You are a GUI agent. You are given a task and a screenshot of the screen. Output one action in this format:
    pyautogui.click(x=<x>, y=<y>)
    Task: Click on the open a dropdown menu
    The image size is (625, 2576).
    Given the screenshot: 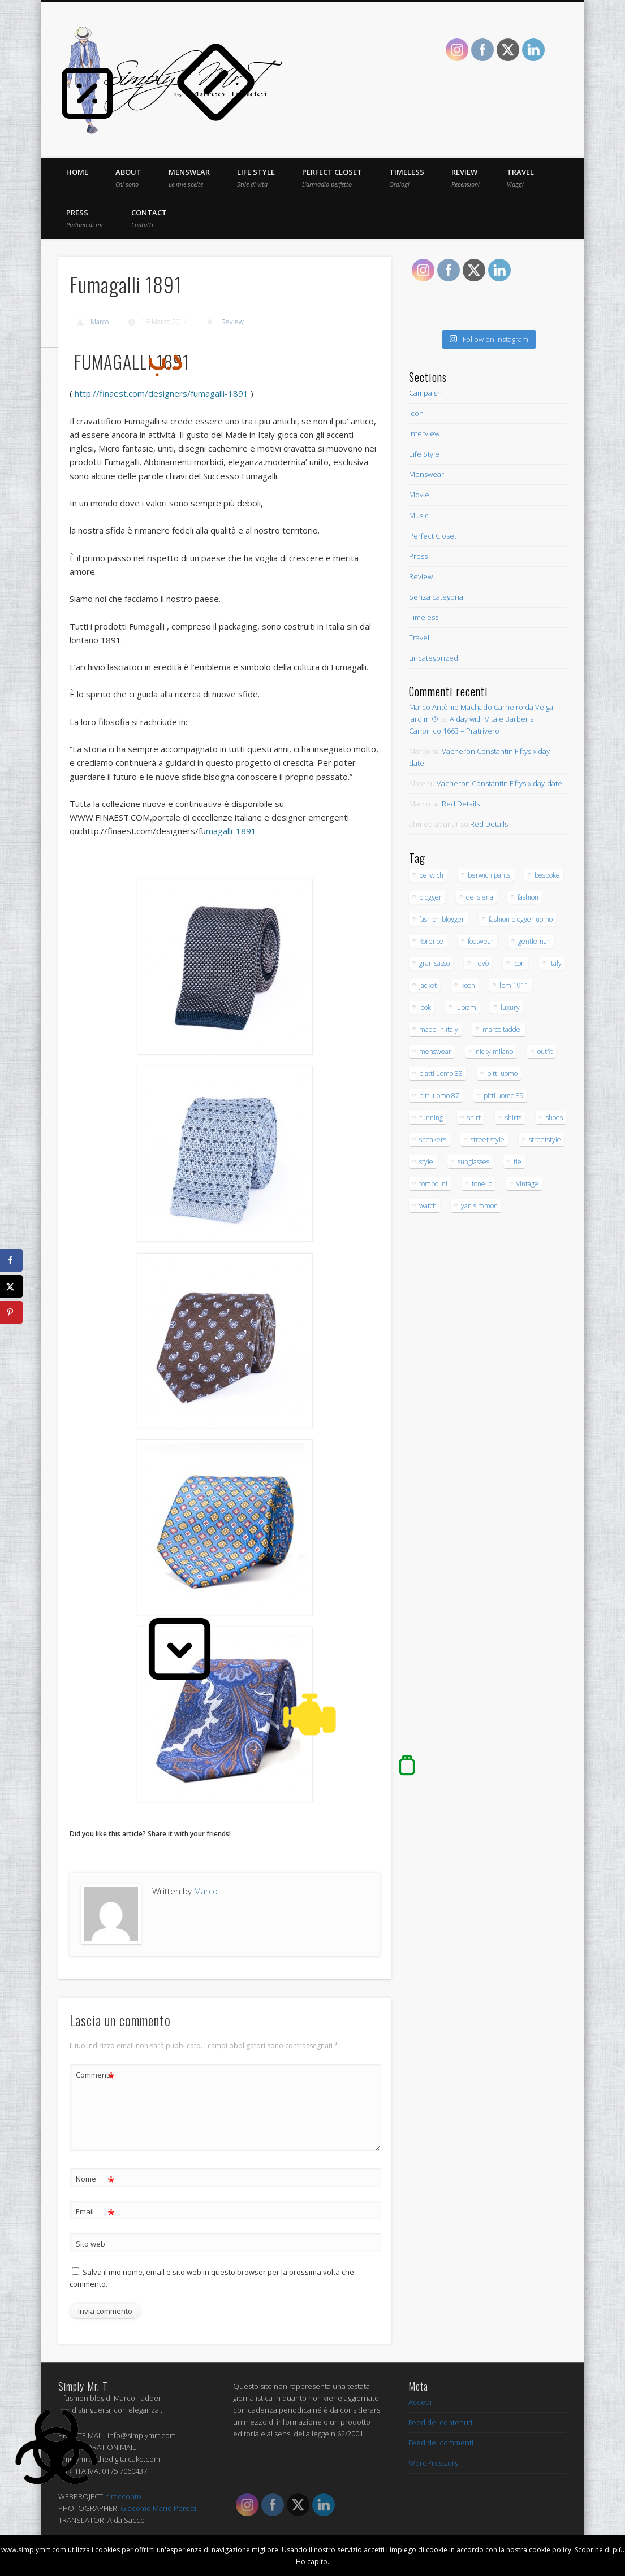 What is the action you would take?
    pyautogui.click(x=179, y=1649)
    